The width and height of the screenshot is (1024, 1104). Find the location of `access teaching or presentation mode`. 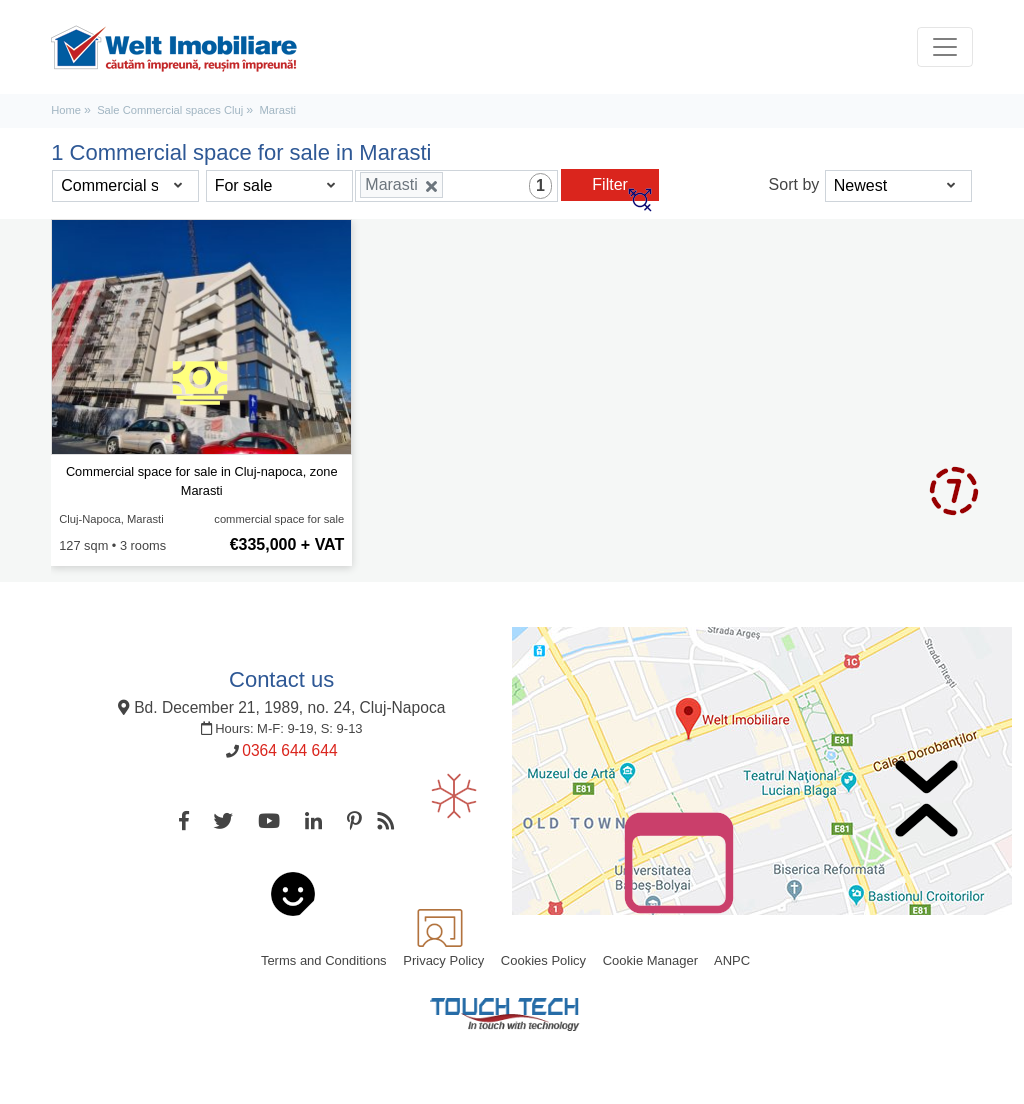

access teaching or presentation mode is located at coordinates (440, 928).